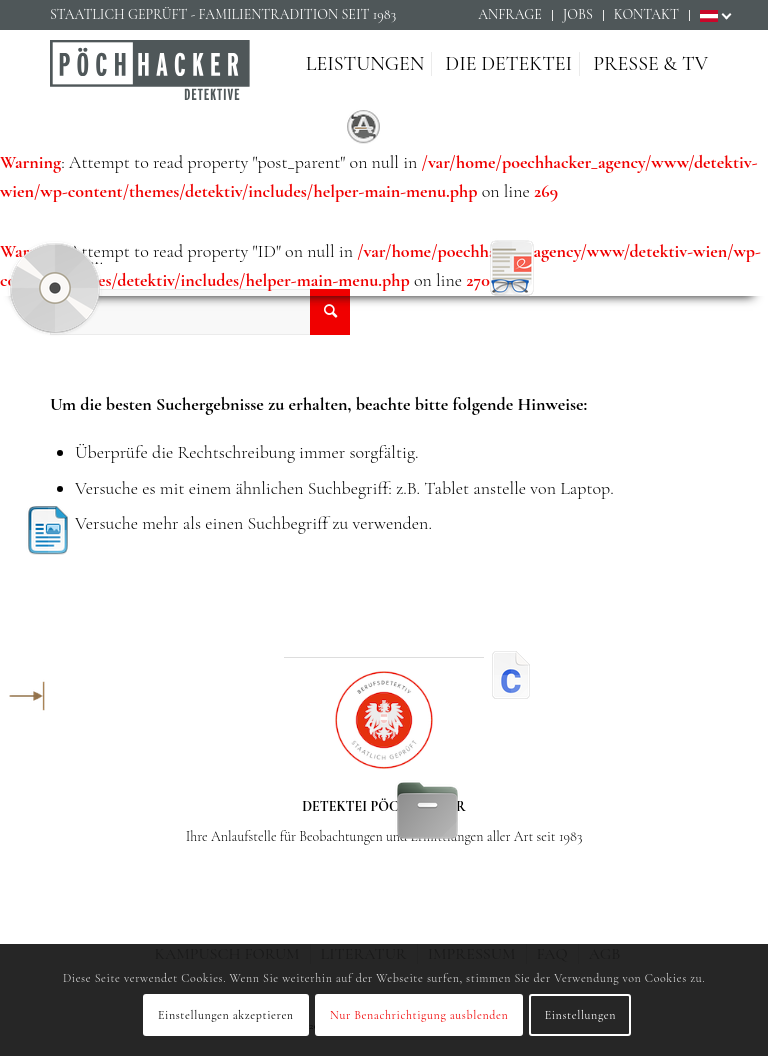  Describe the element at coordinates (363, 126) in the screenshot. I see `open the software update manager` at that location.